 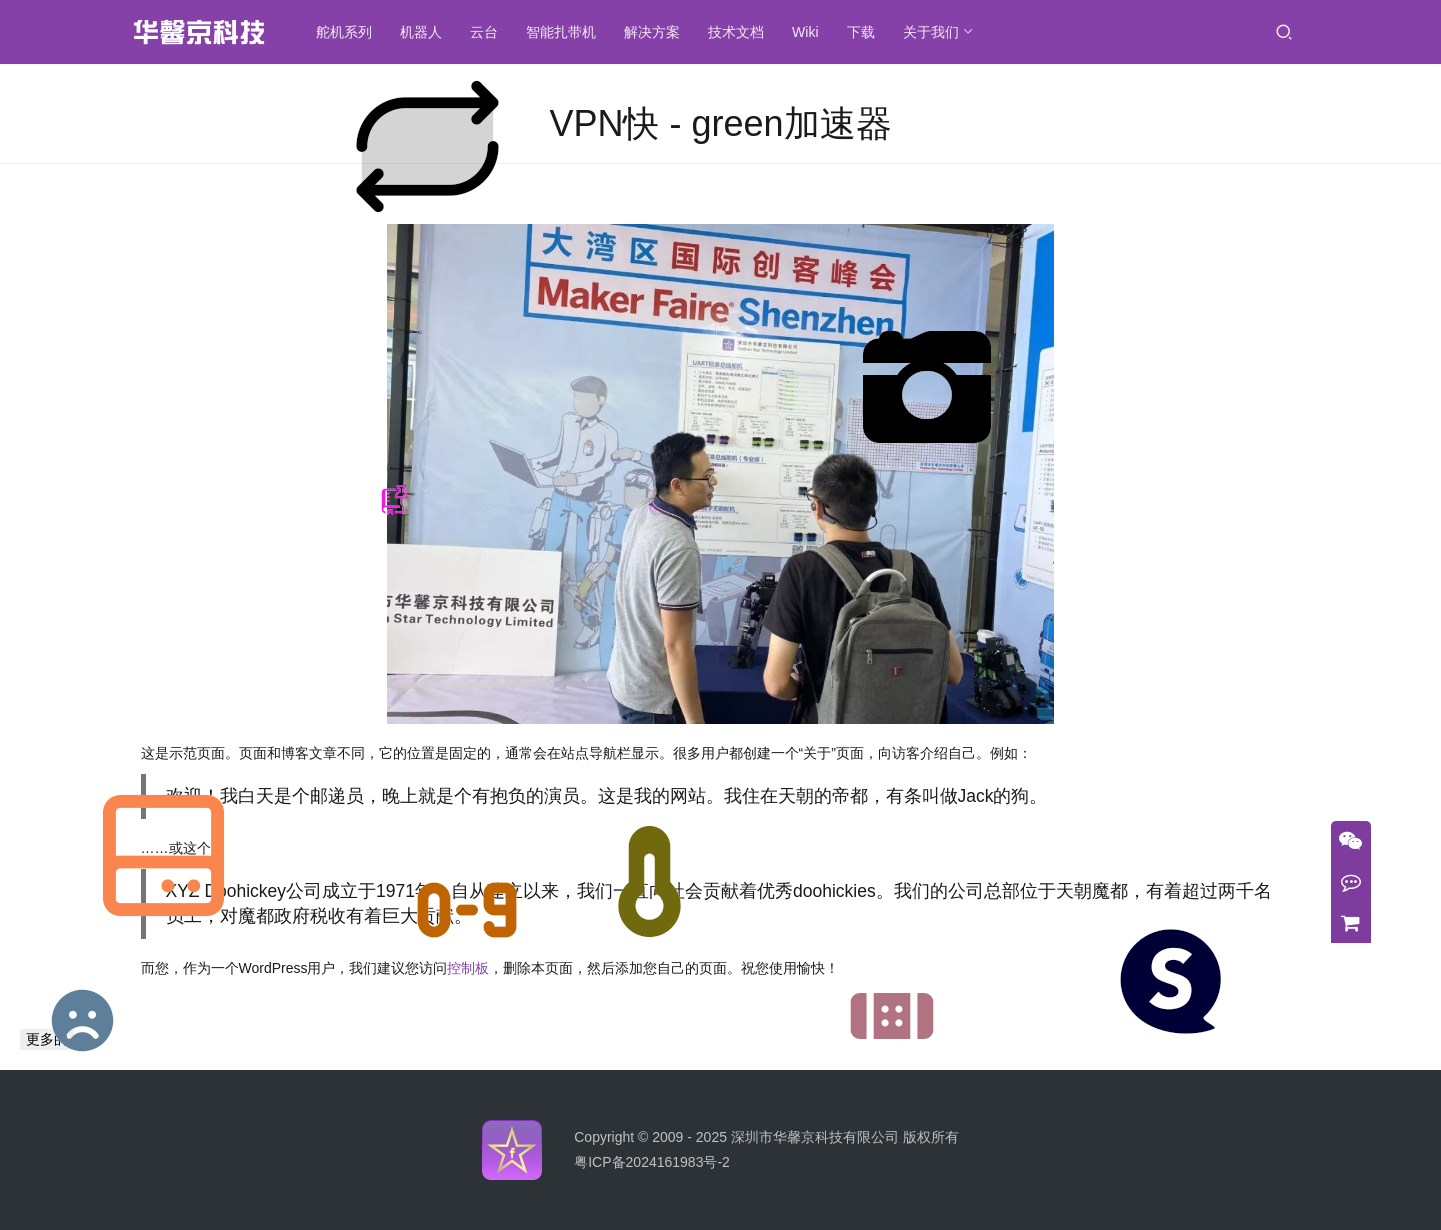 I want to click on access first aid or medical resources, so click(x=892, y=1016).